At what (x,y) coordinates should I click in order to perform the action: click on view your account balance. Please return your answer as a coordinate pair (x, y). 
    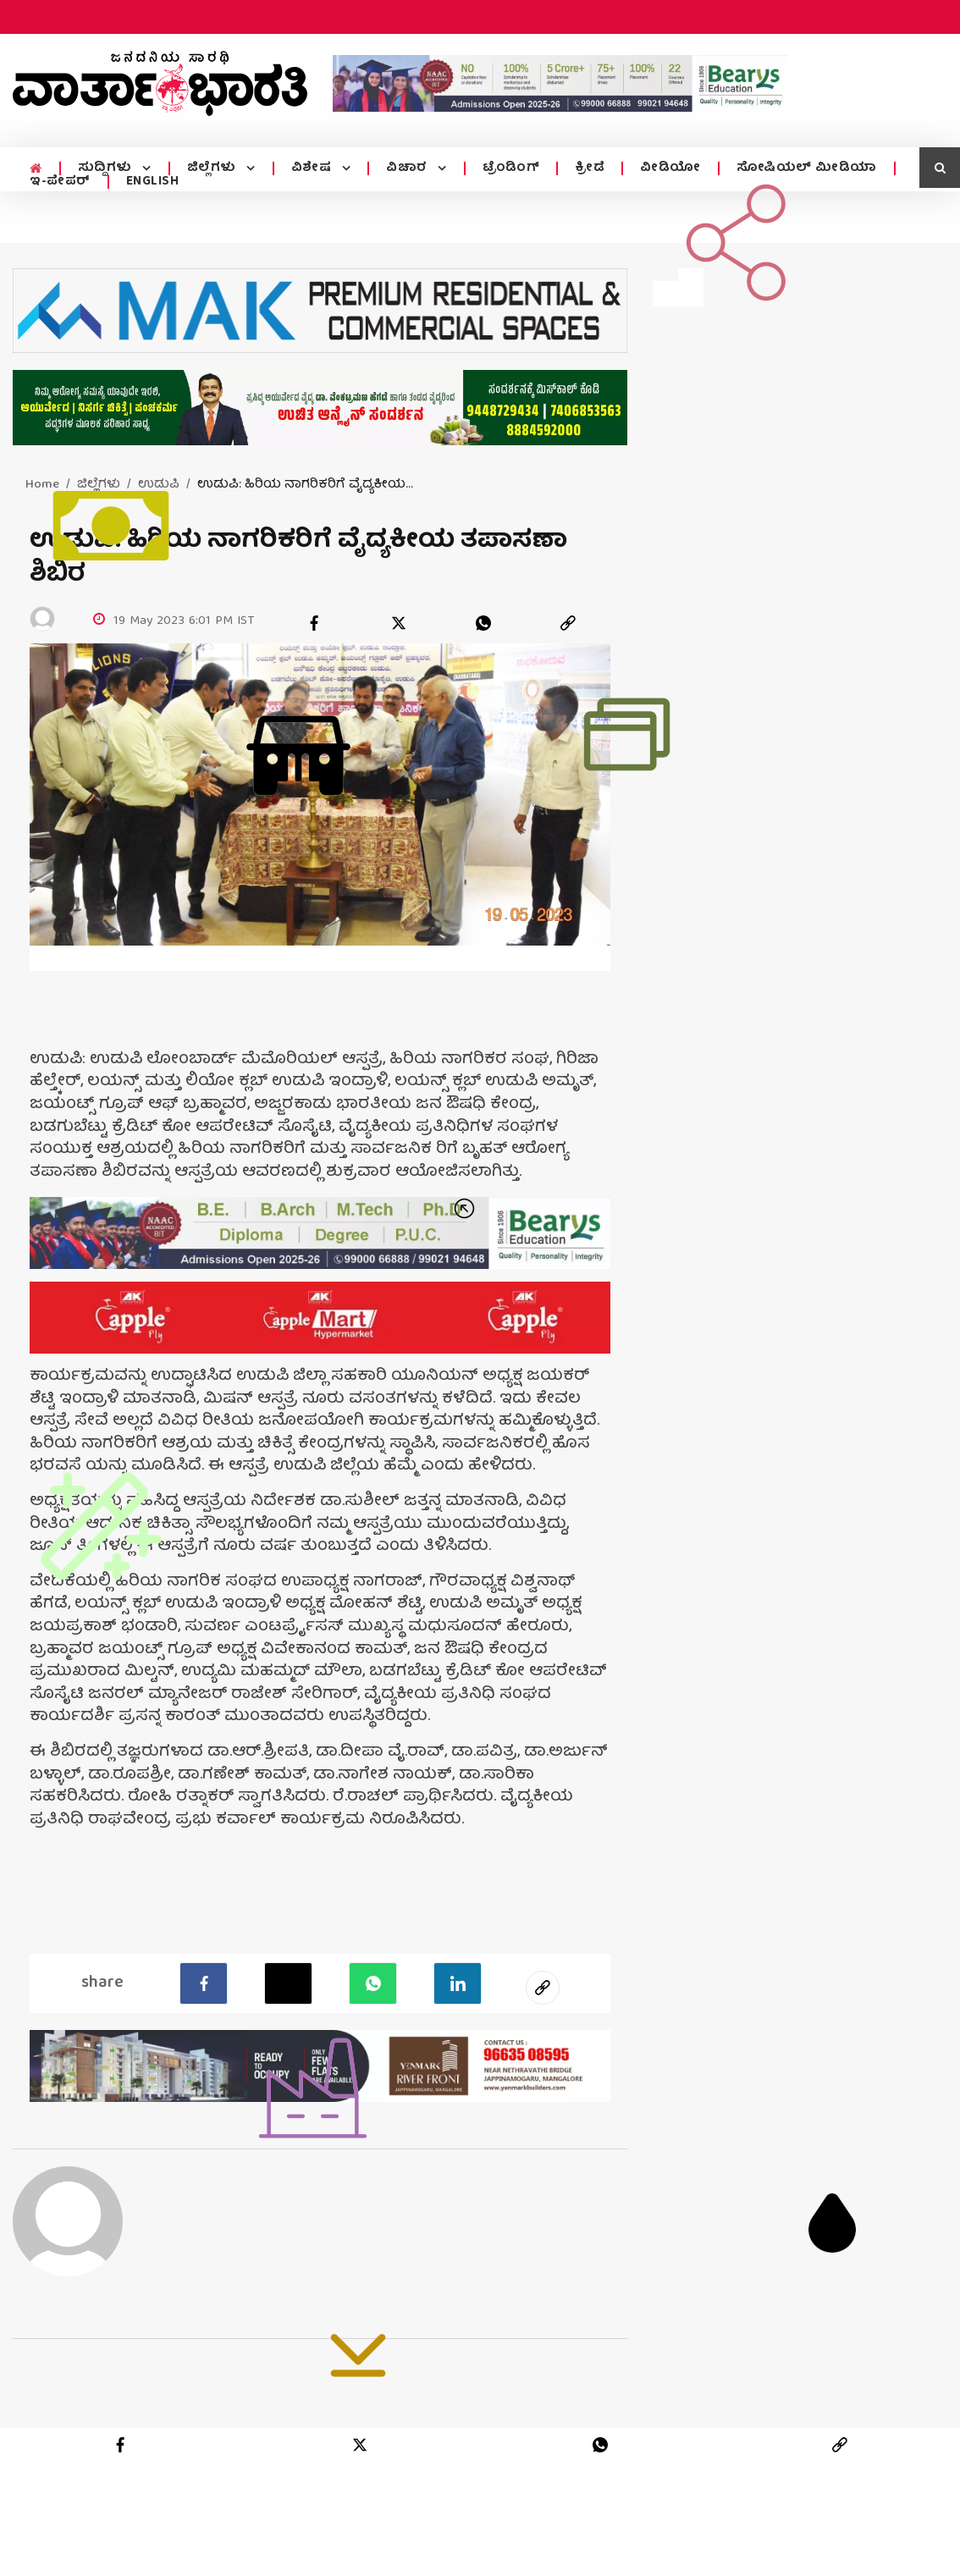
    Looking at the image, I should click on (111, 526).